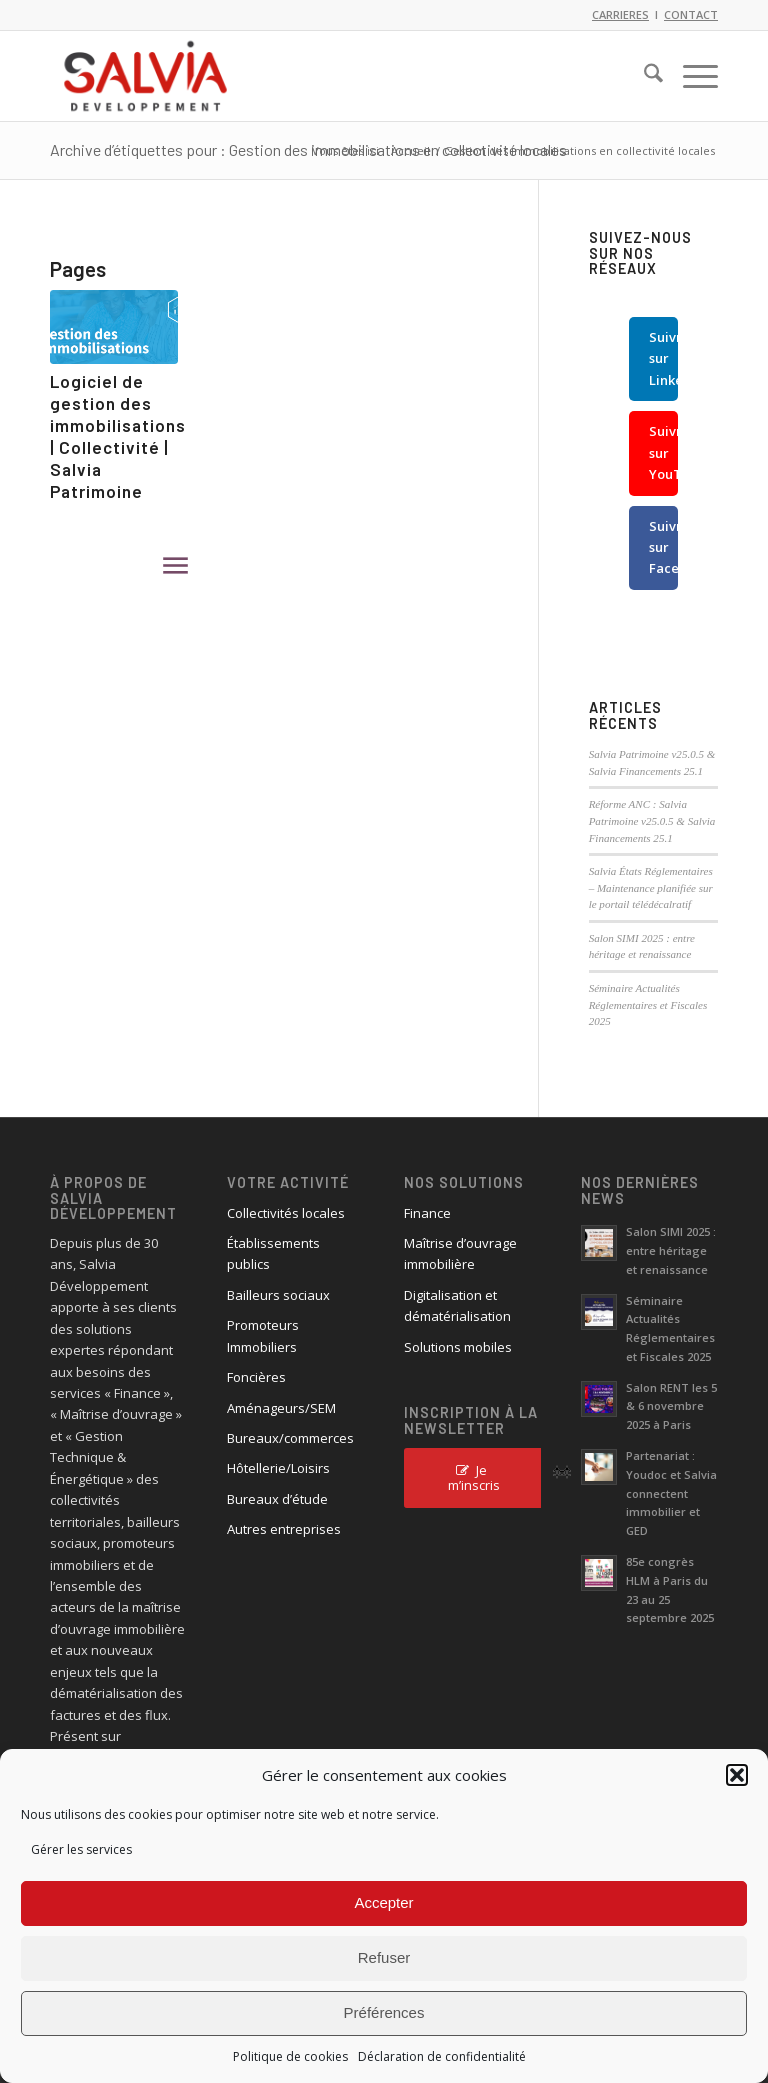  What do you see at coordinates (562, 1472) in the screenshot?
I see `view nearby bridges or crossings` at bounding box center [562, 1472].